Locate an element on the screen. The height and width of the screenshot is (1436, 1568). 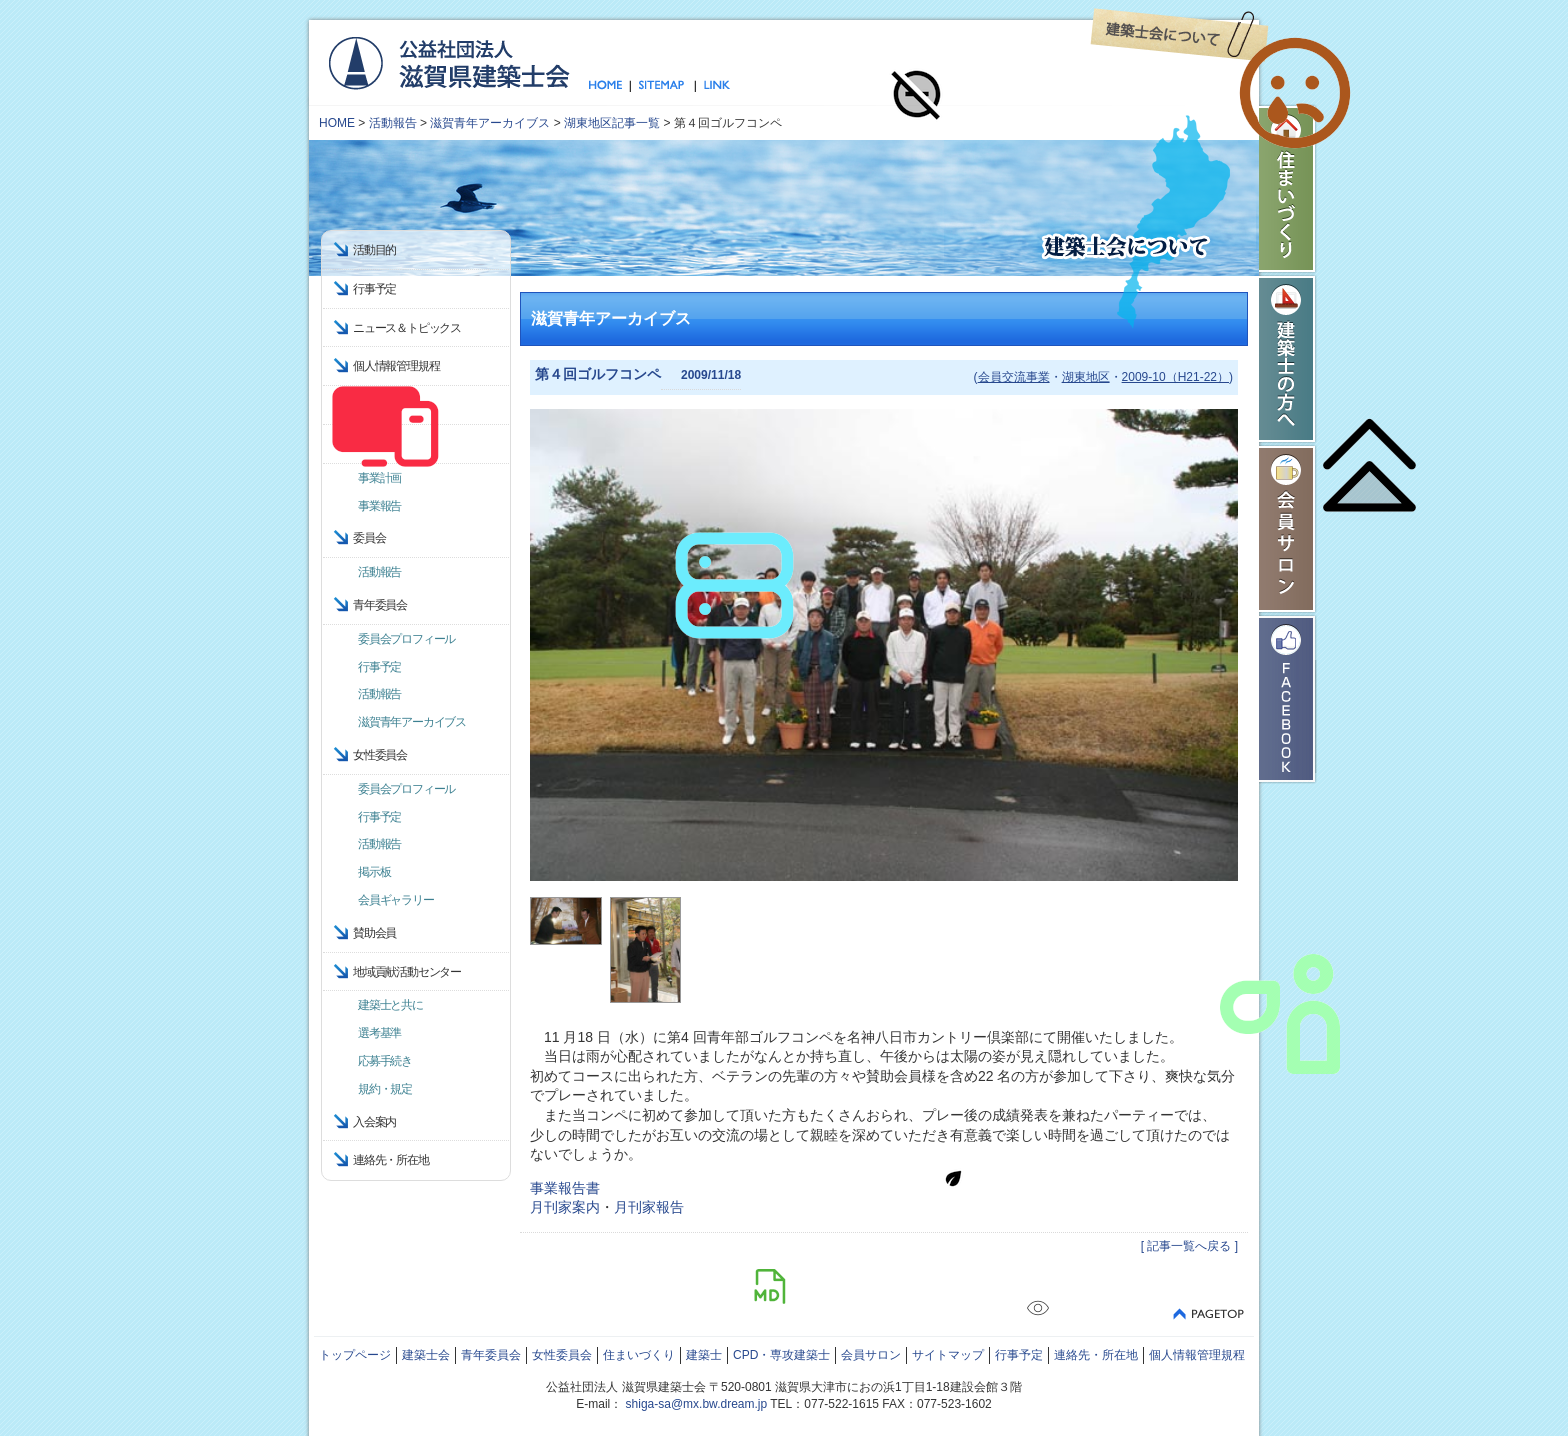
open a markdown file is located at coordinates (770, 1286).